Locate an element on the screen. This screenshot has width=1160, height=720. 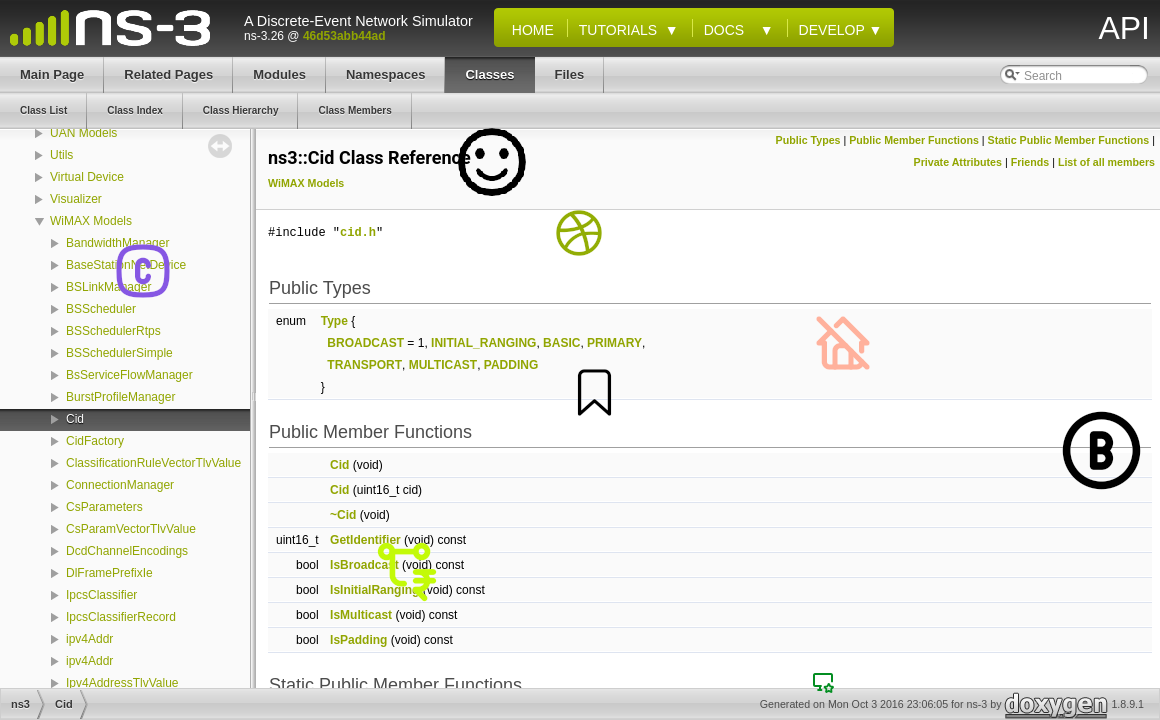
indicates copyright information is located at coordinates (143, 271).